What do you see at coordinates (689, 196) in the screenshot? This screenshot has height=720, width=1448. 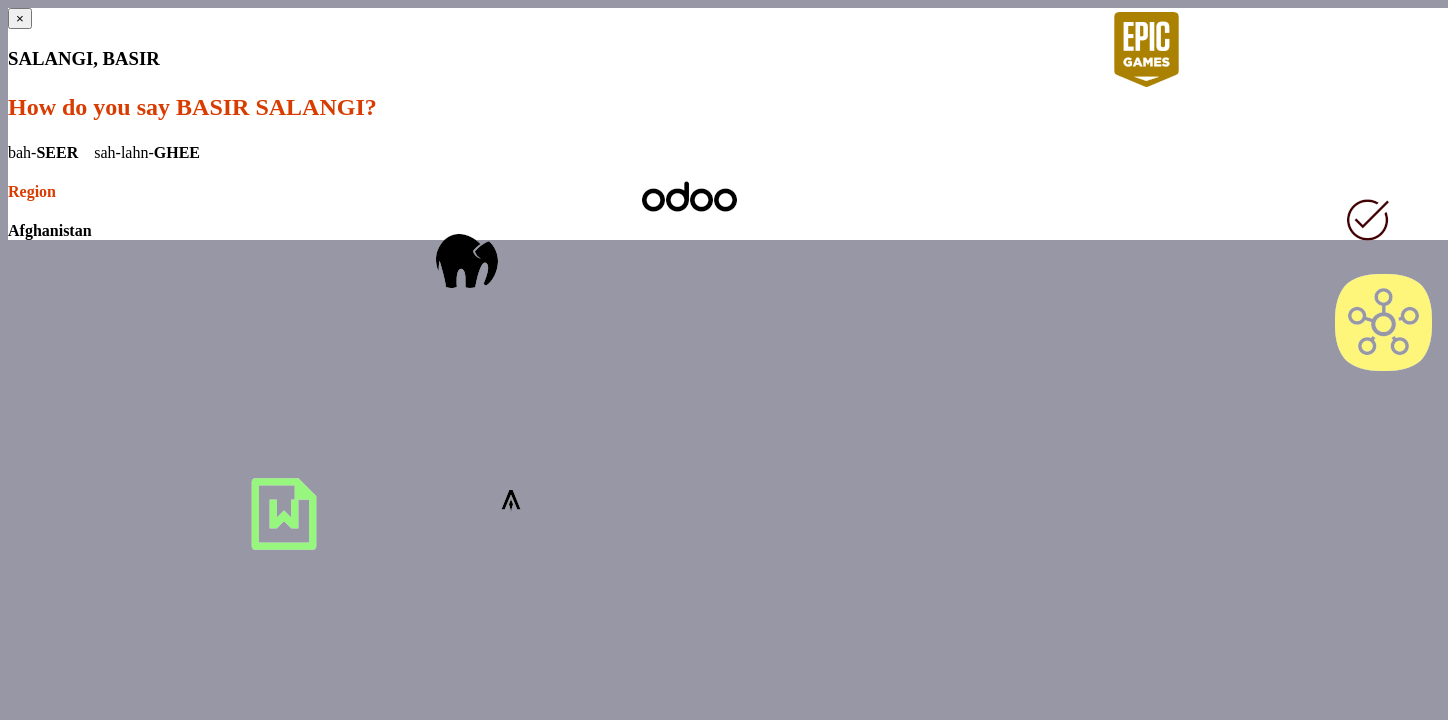 I see `open odoo business management app` at bounding box center [689, 196].